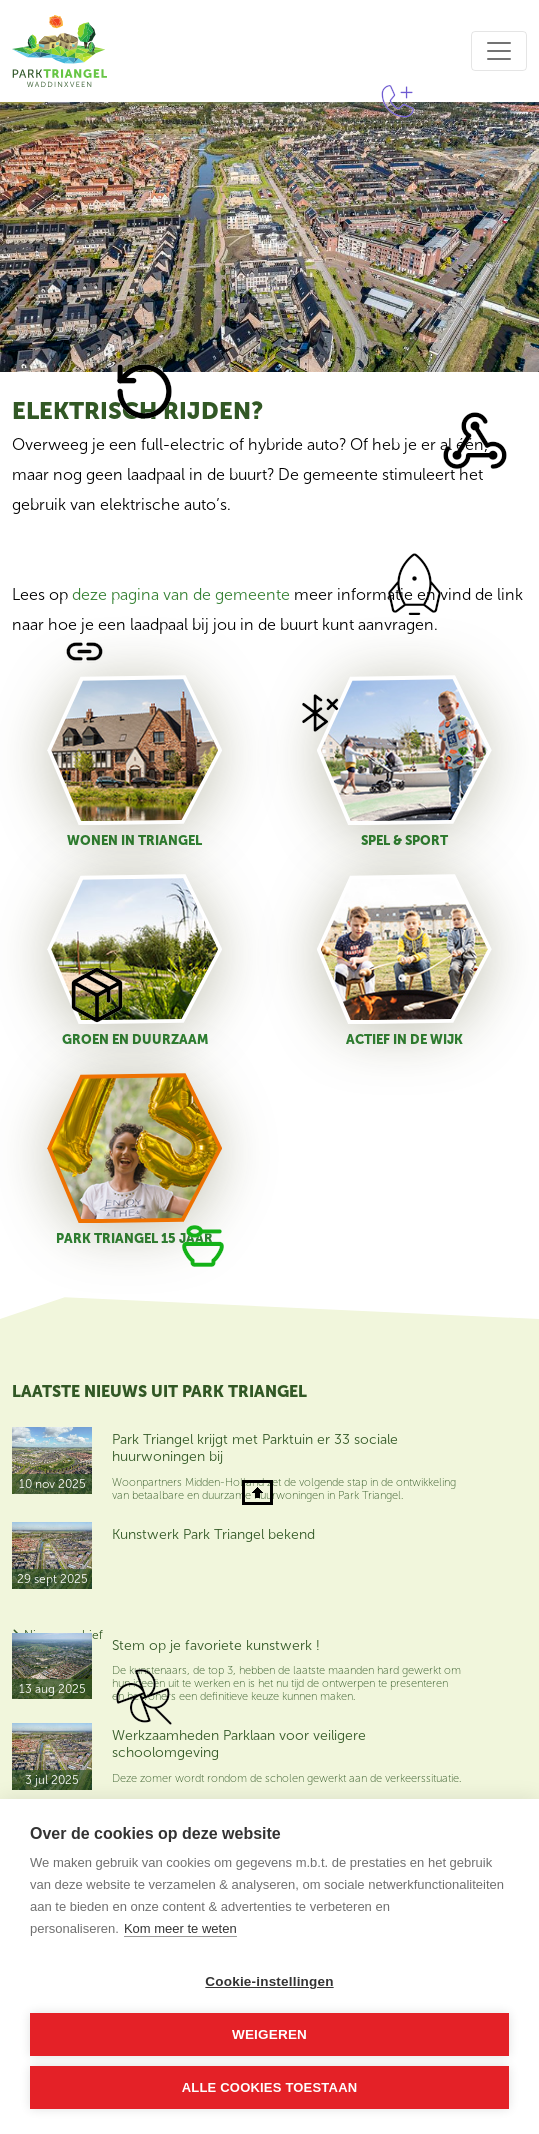  What do you see at coordinates (203, 1246) in the screenshot?
I see `access food or recipe features` at bounding box center [203, 1246].